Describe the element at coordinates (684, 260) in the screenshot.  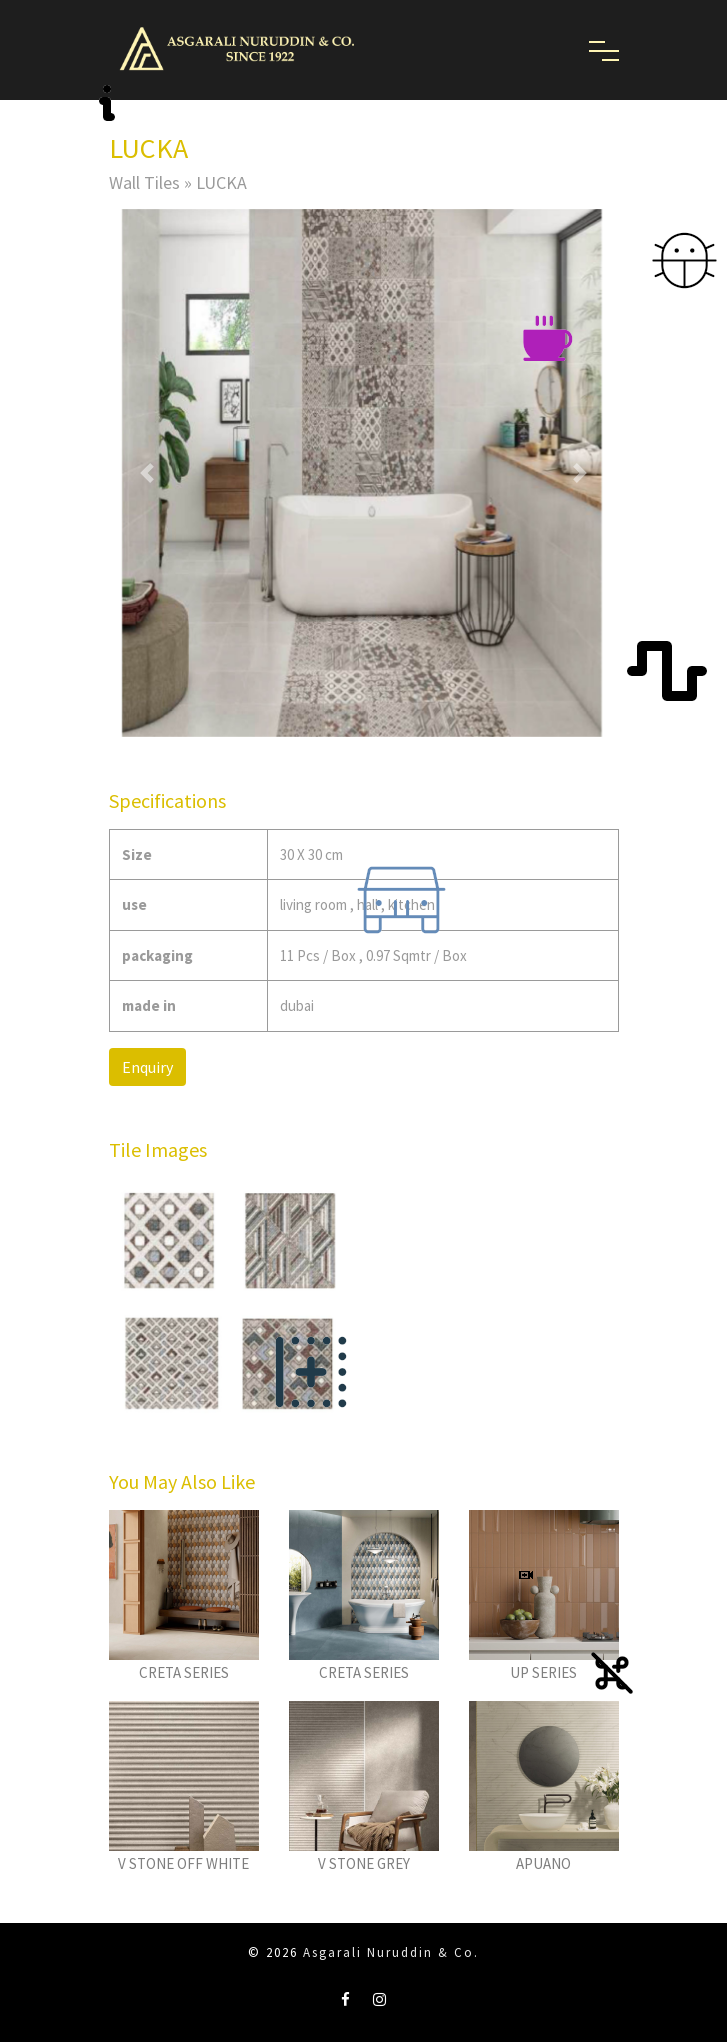
I see `report a bug or issue` at that location.